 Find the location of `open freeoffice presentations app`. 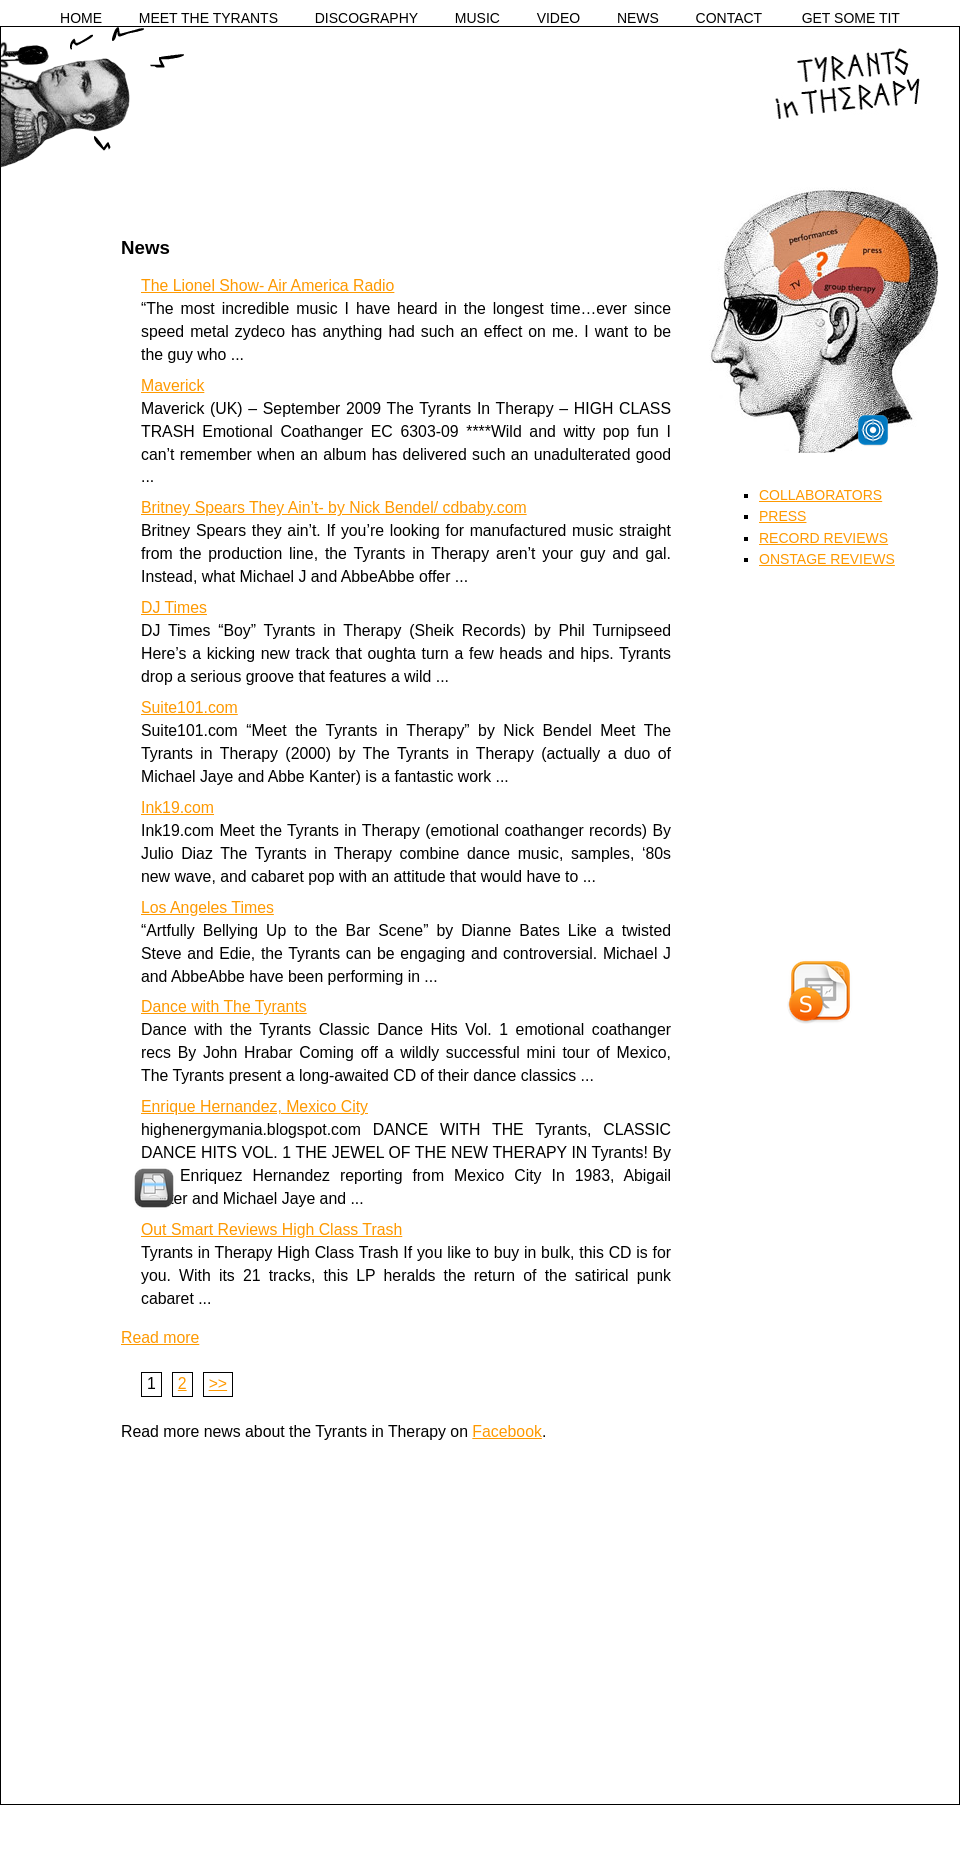

open freeoffice presentations app is located at coordinates (820, 990).